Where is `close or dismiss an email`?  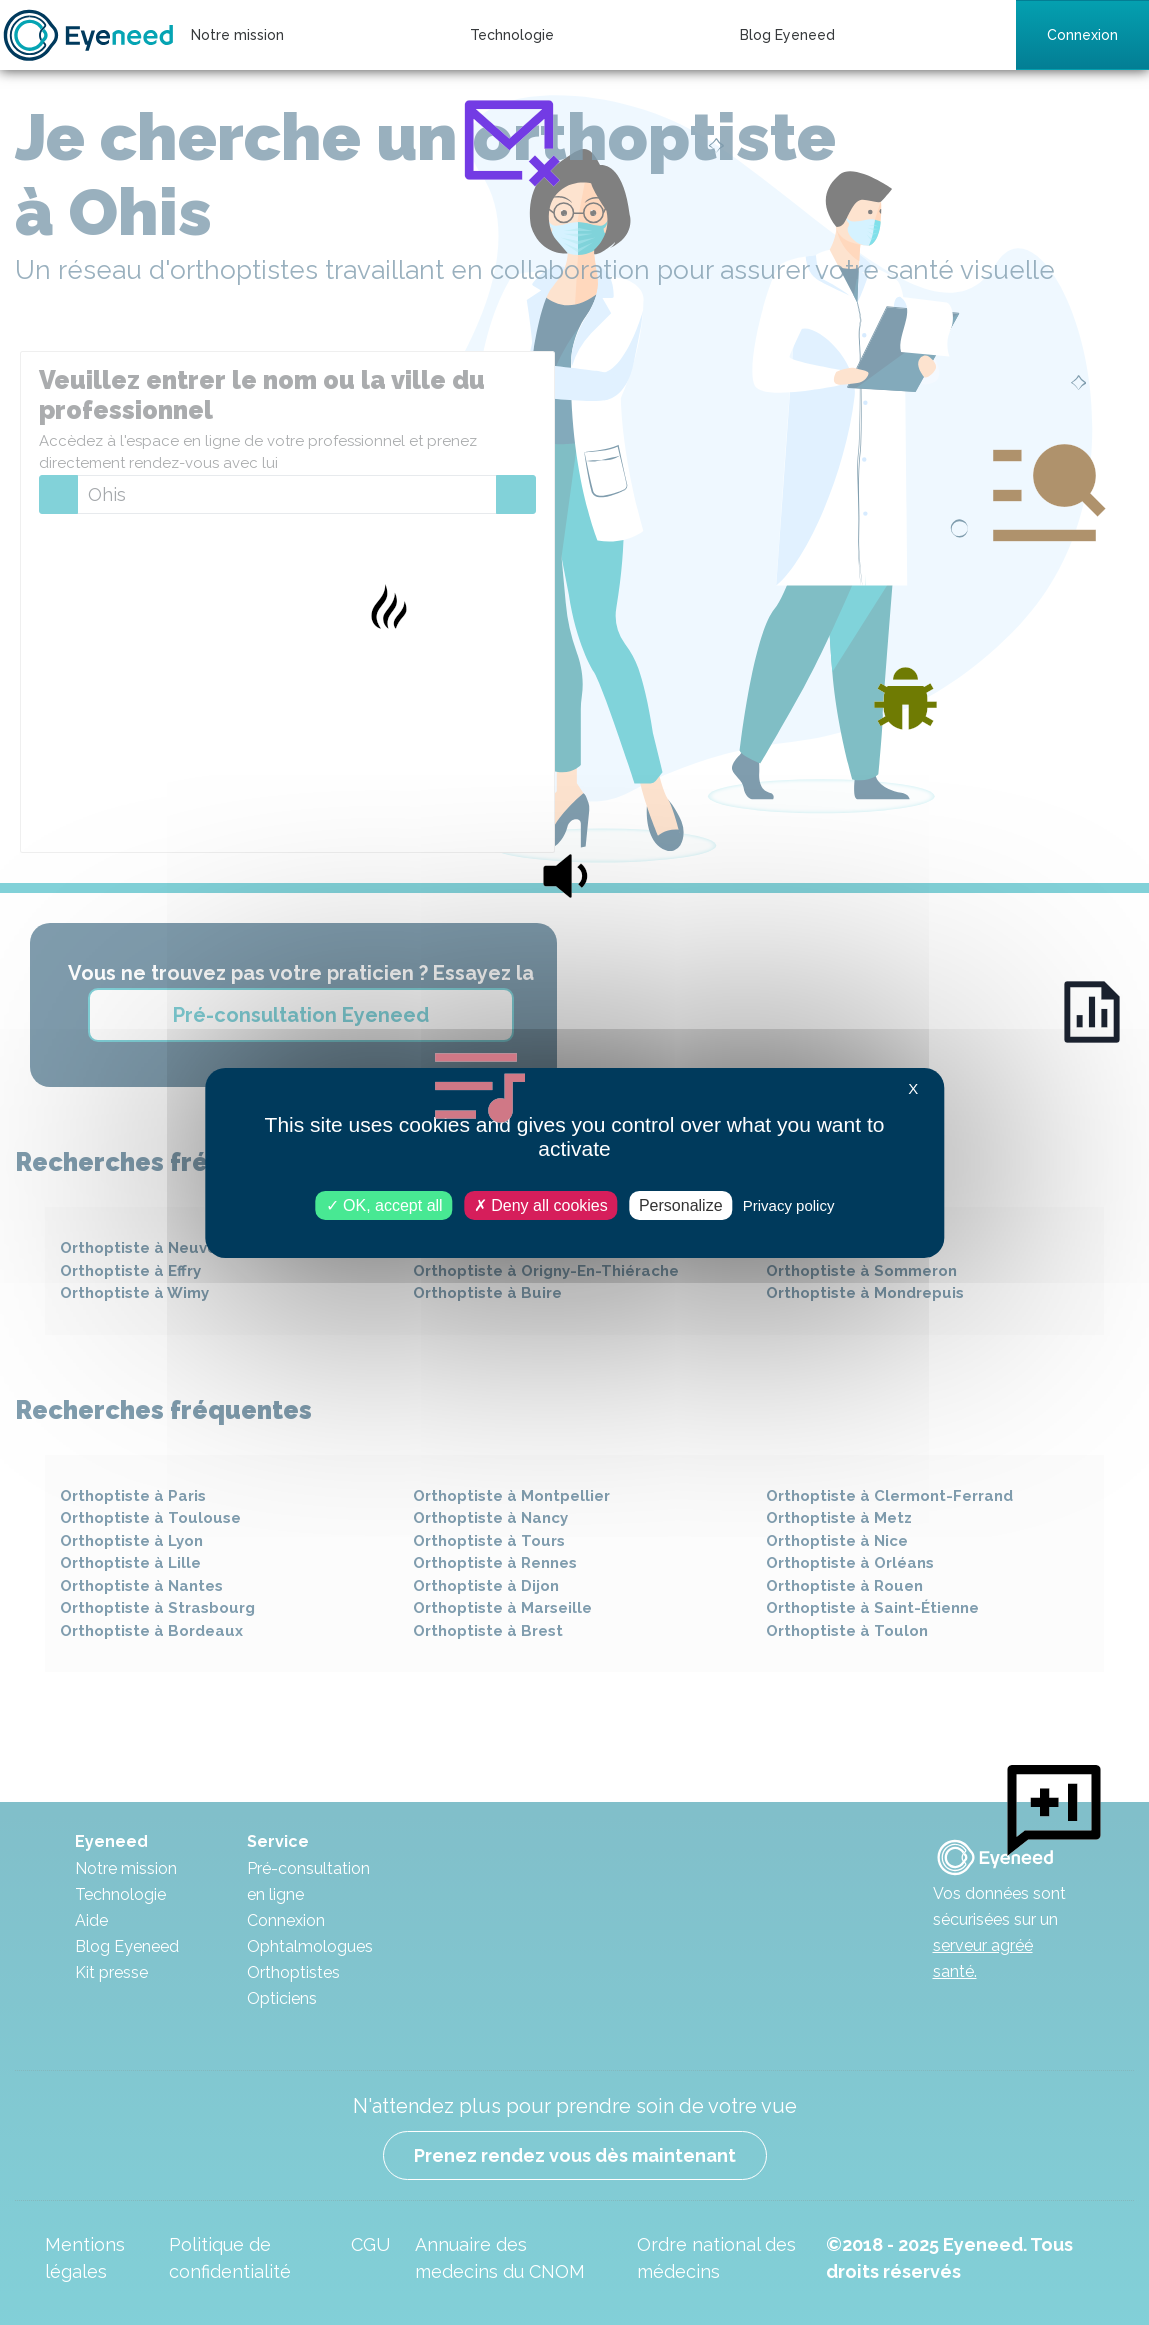 close or dismiss an email is located at coordinates (509, 140).